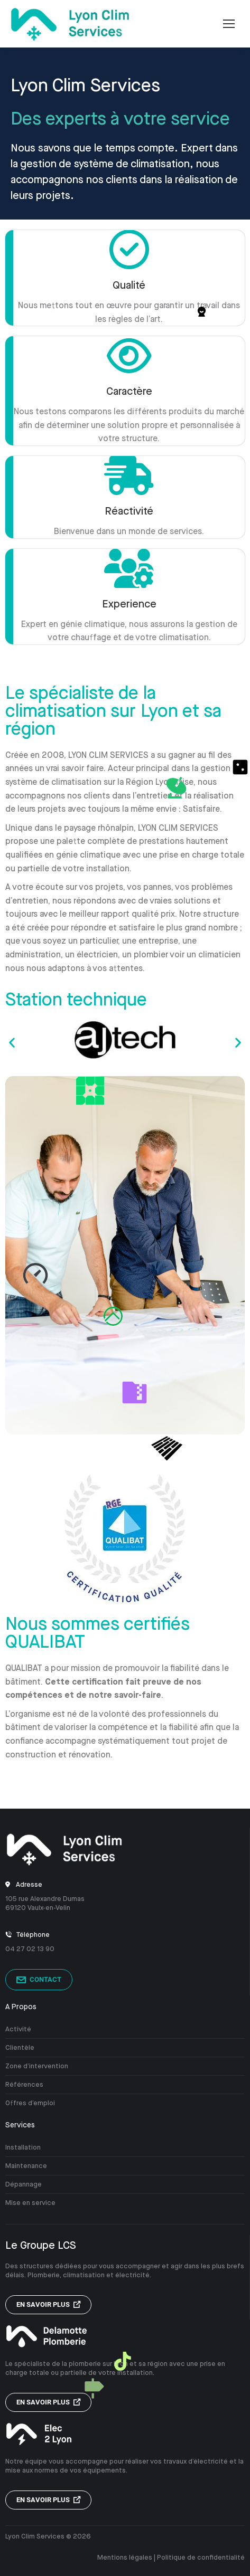  I want to click on open compressed folder, so click(134, 1392).